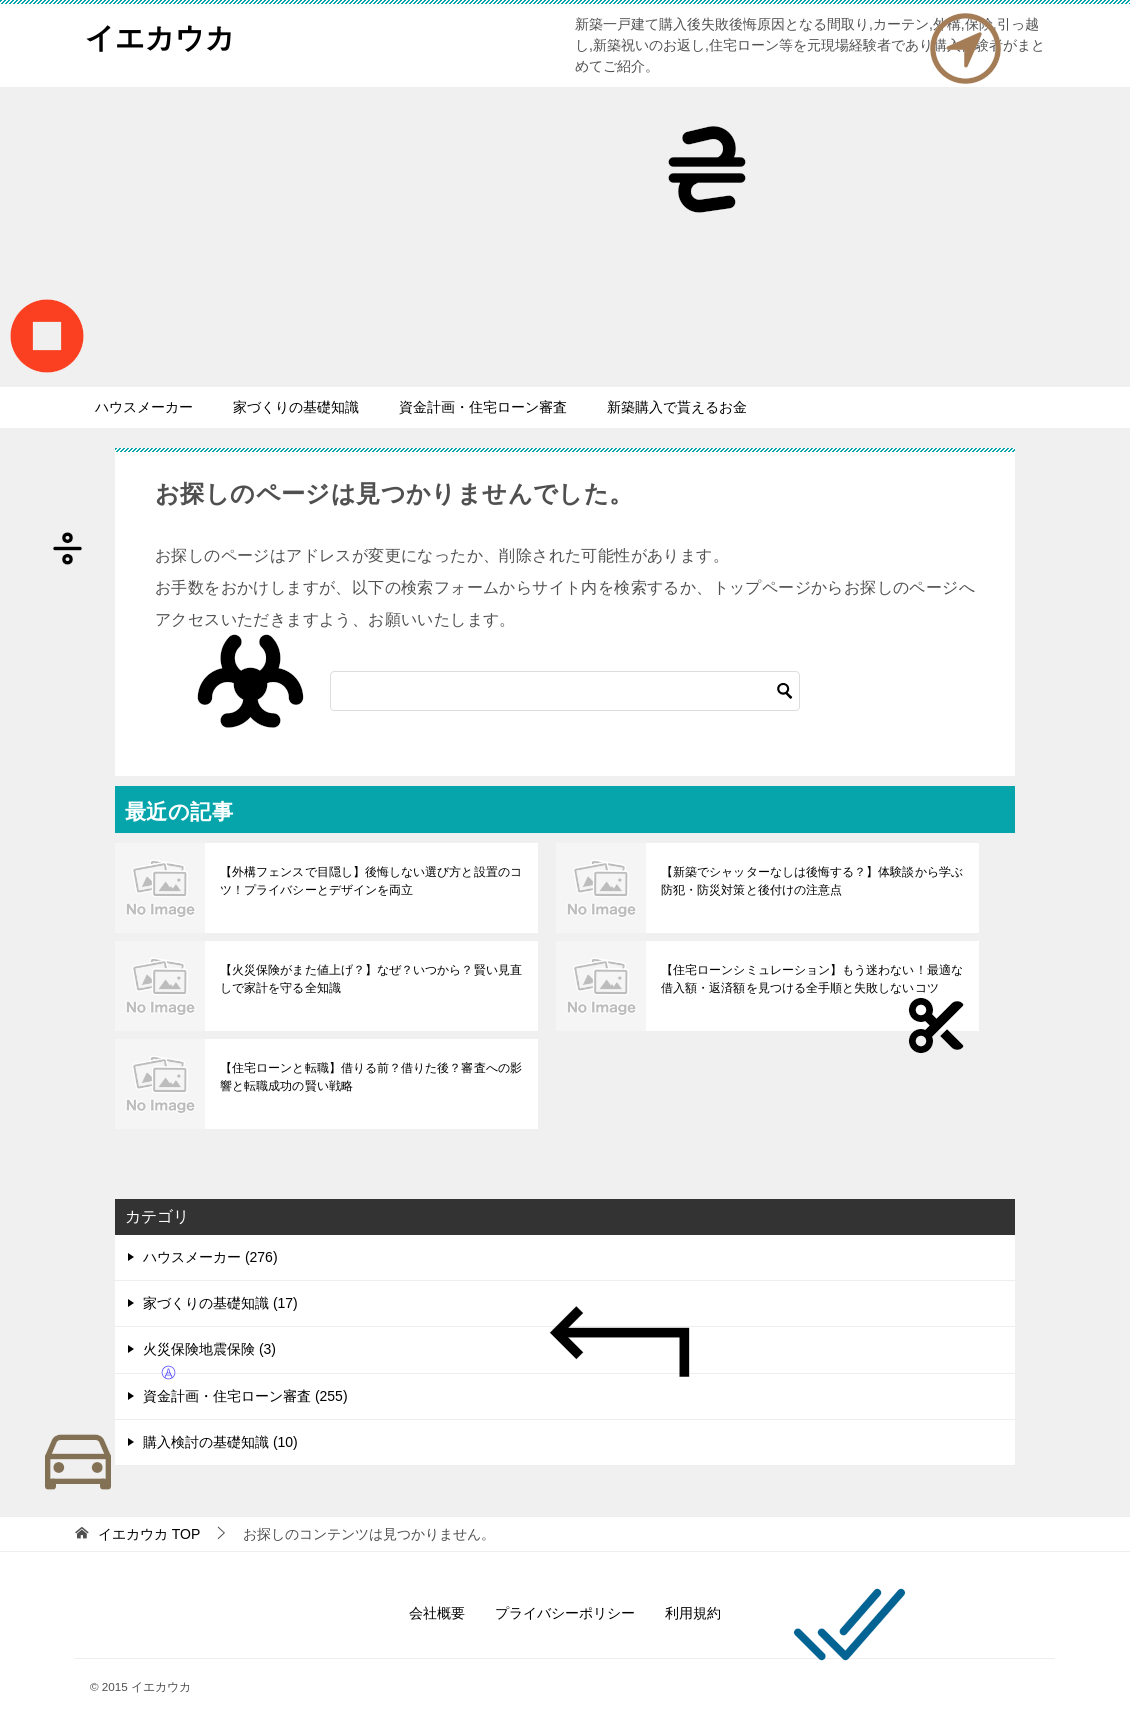  I want to click on access vehicle or car-related settings, so click(78, 1462).